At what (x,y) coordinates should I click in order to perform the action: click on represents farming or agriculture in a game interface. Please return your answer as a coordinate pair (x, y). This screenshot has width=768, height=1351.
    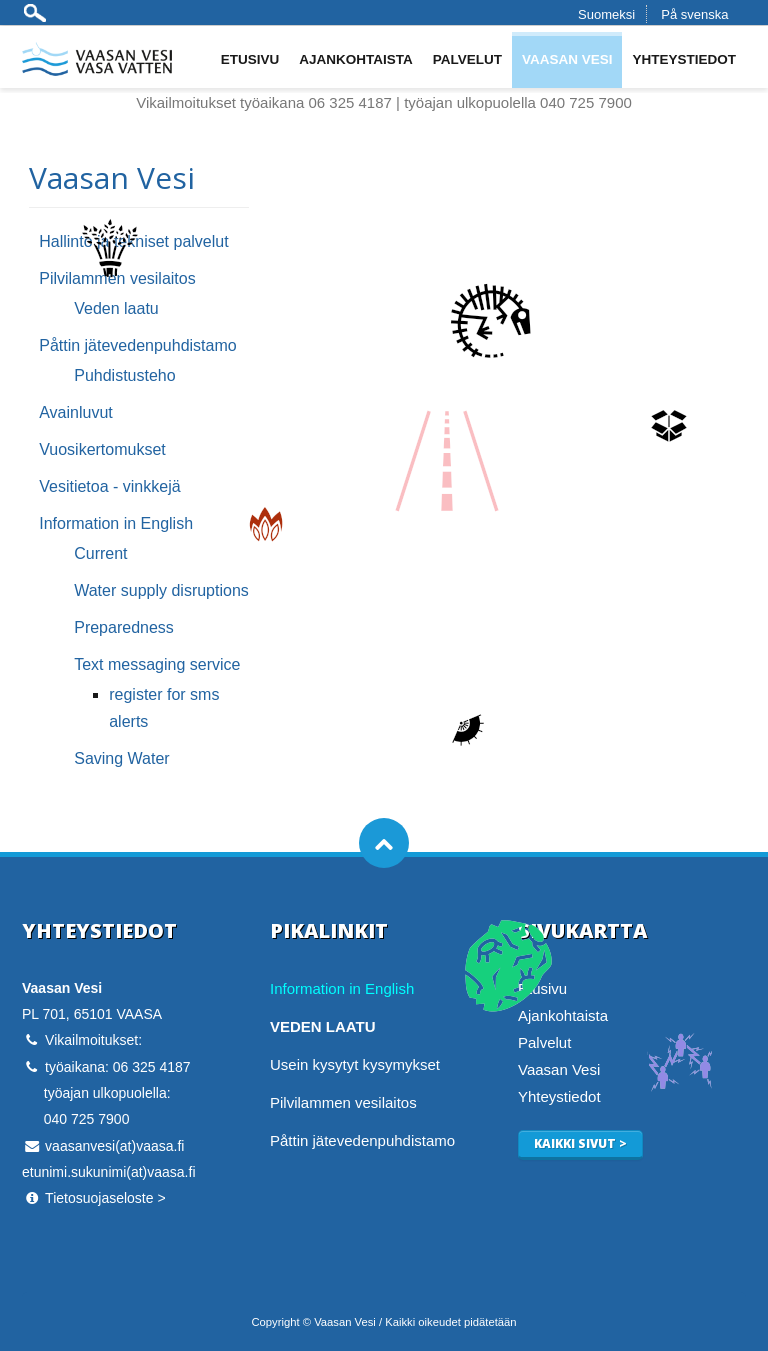
    Looking at the image, I should click on (110, 248).